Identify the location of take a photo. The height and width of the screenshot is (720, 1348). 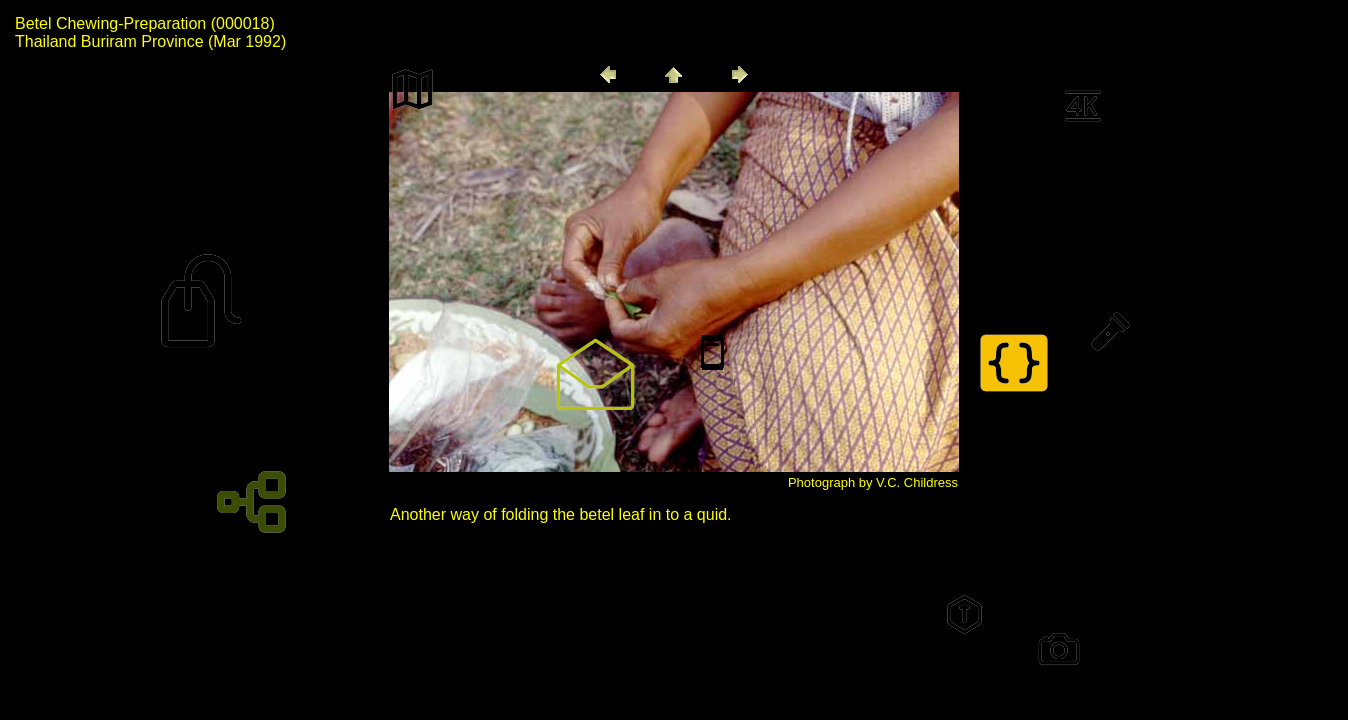
(1059, 649).